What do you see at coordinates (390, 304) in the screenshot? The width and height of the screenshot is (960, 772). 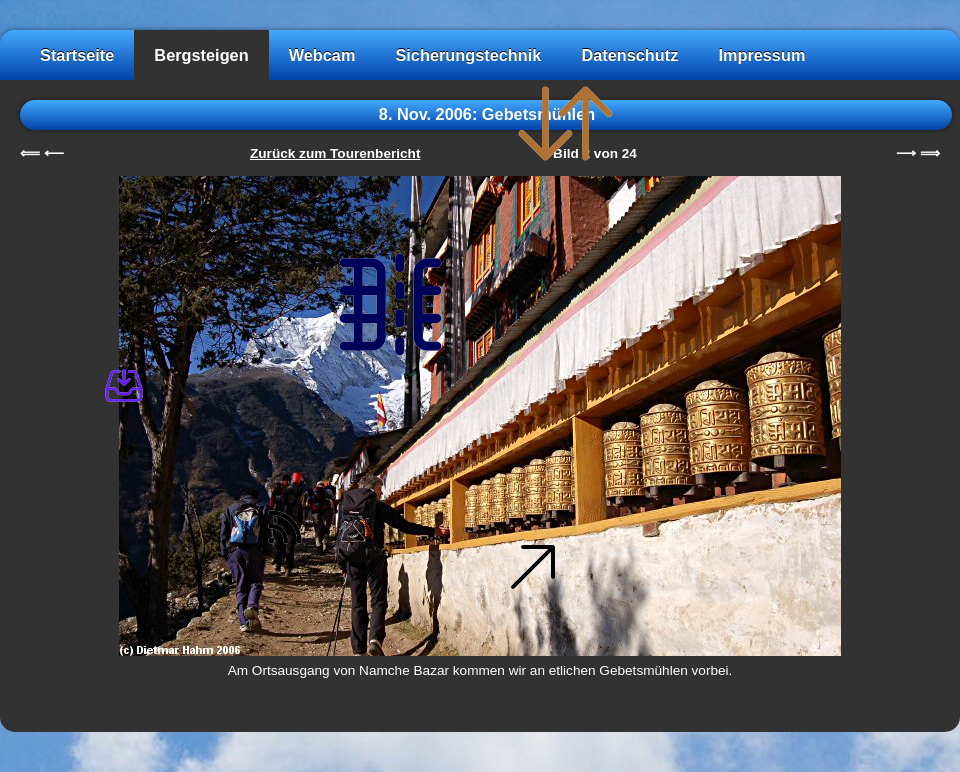 I see `split table into separate columns` at bounding box center [390, 304].